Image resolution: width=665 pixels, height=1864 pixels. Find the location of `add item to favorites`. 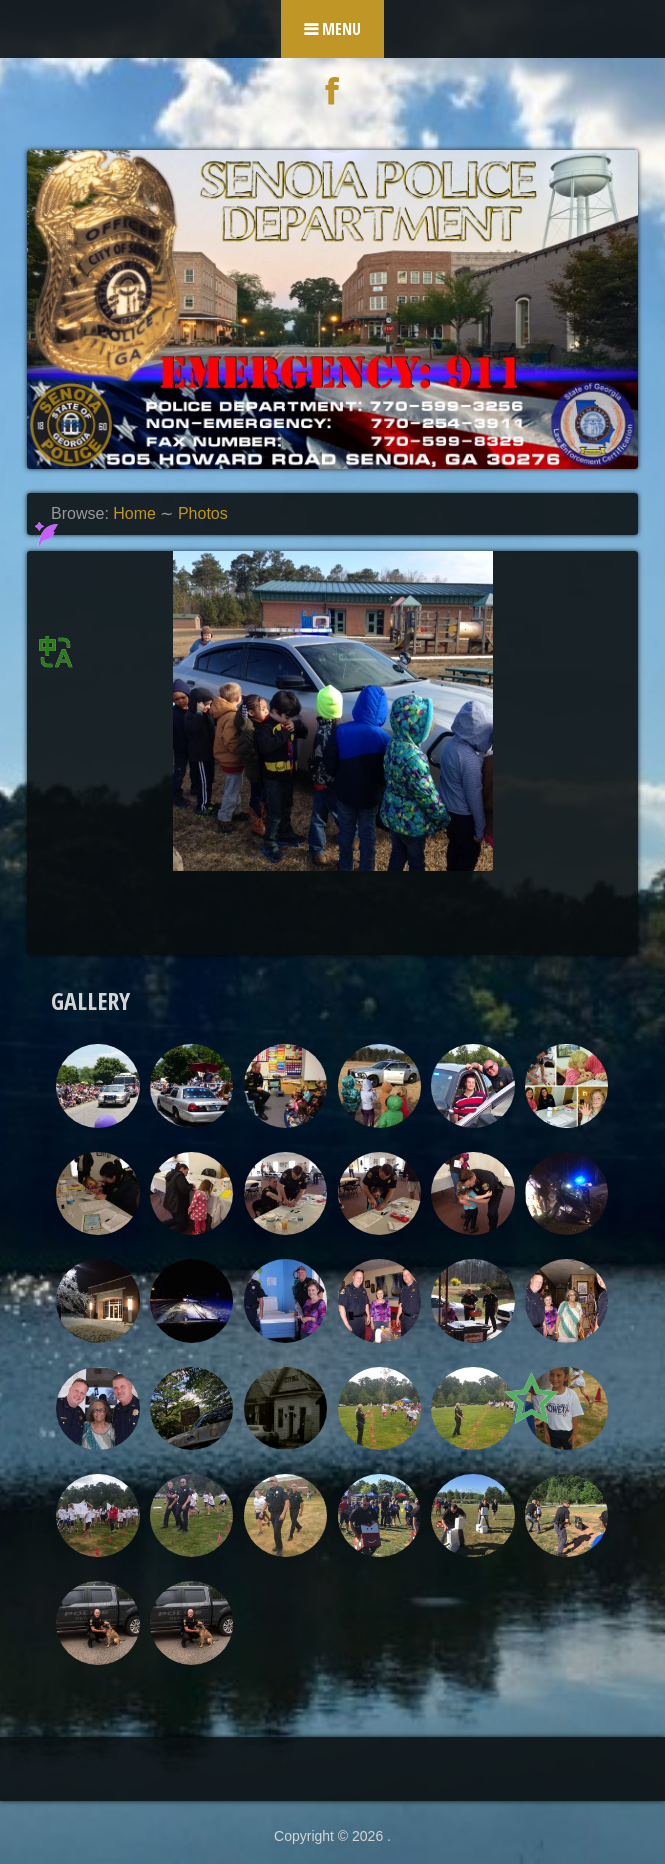

add item to favorites is located at coordinates (531, 1399).